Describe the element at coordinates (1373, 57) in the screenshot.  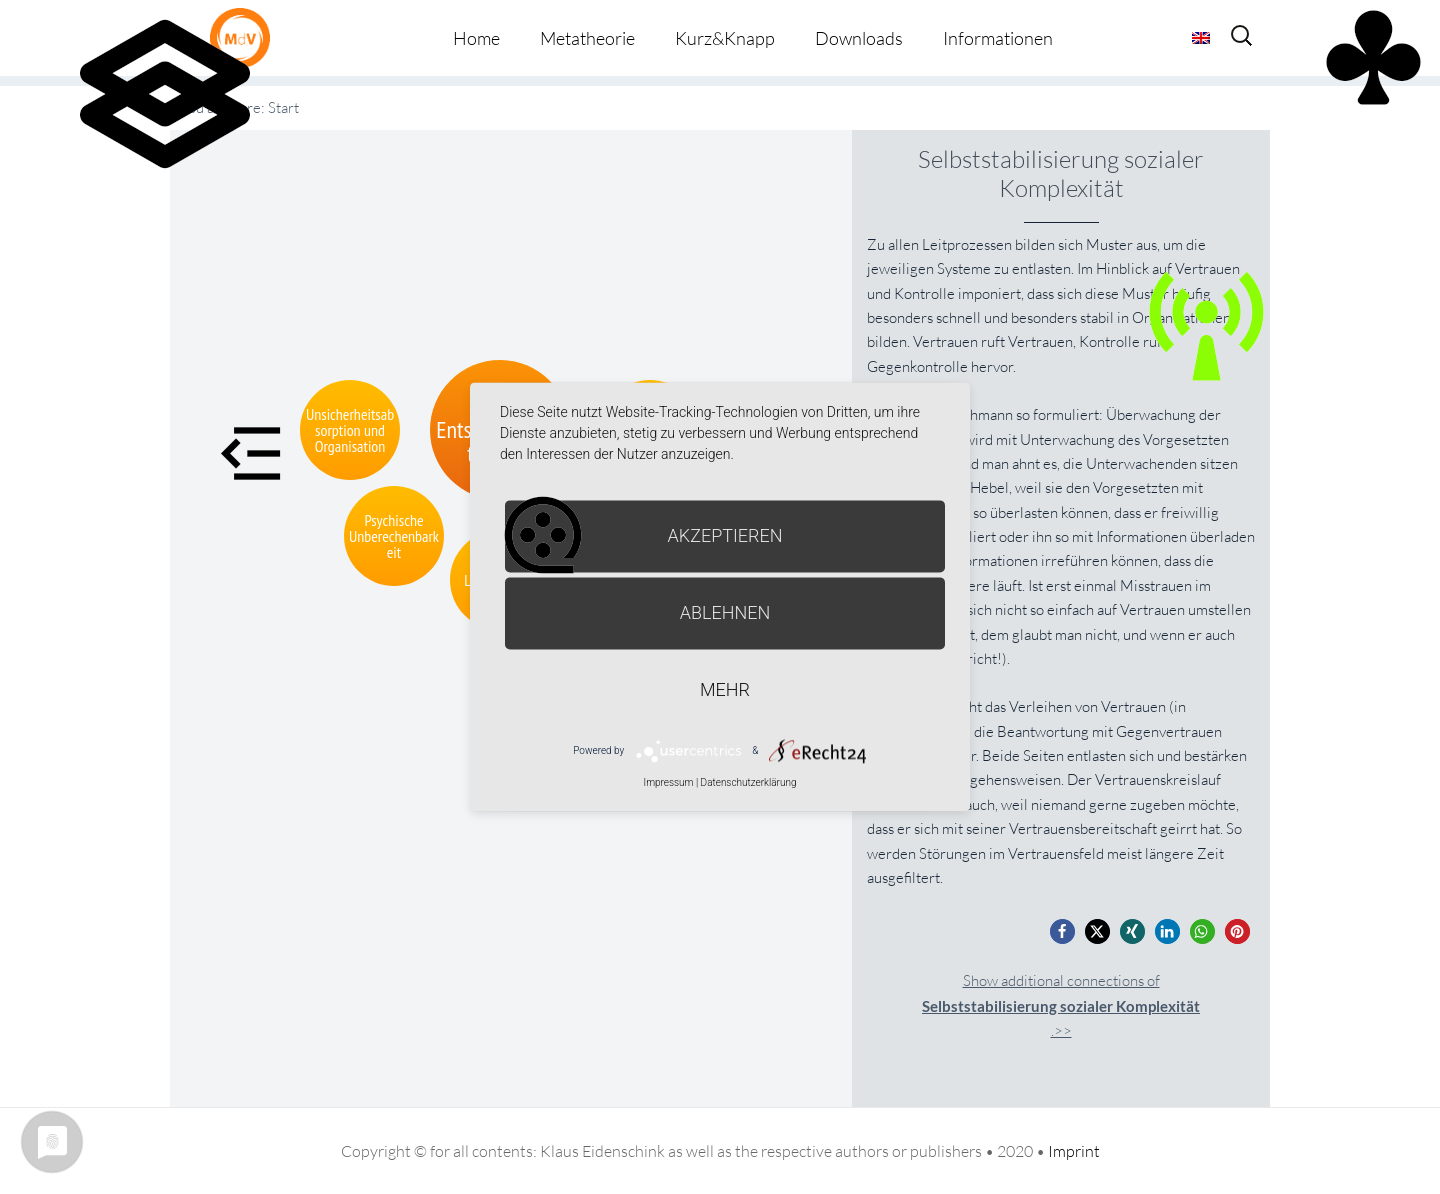
I see `represents the clubs suit in a card game app` at that location.